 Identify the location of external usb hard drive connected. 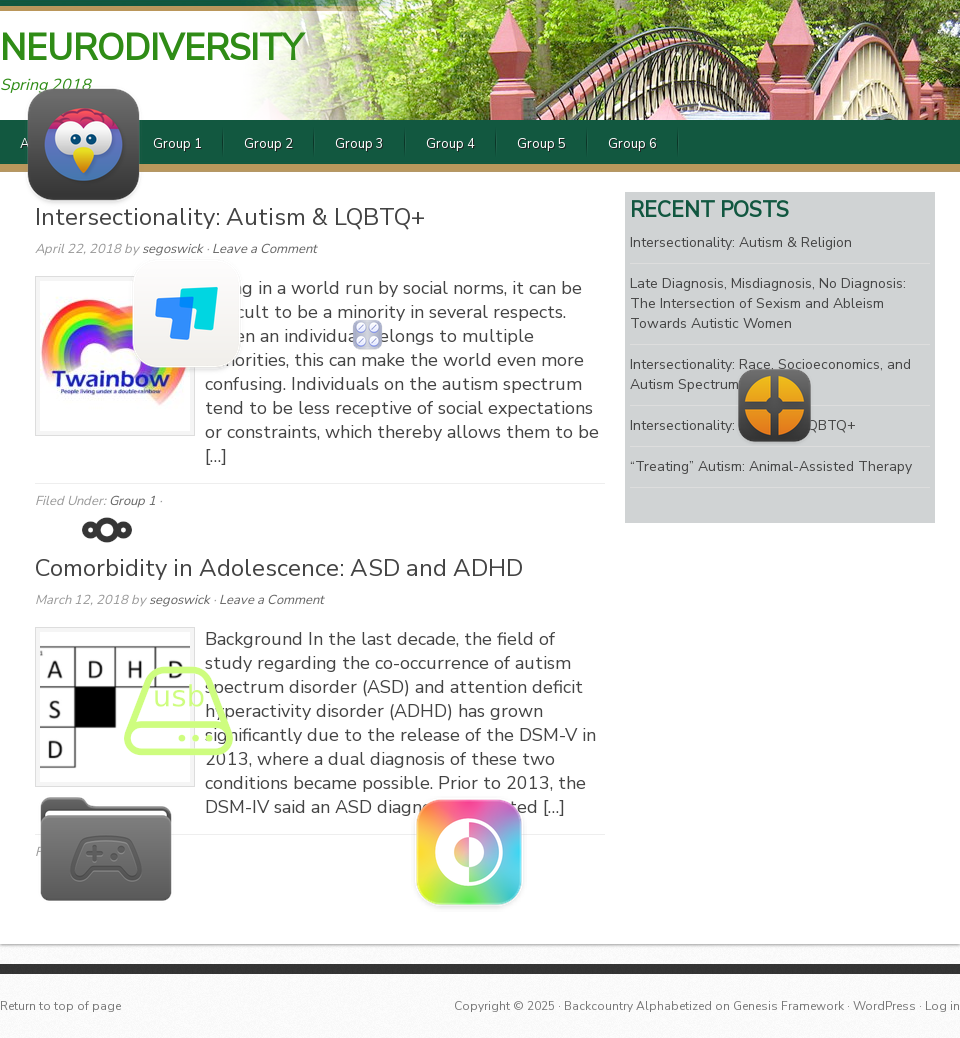
(178, 707).